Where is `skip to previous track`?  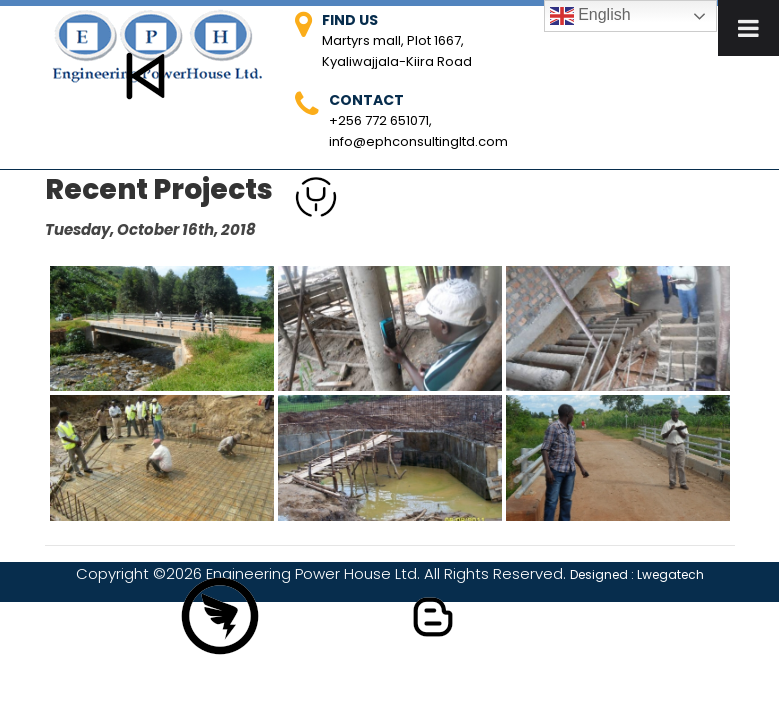 skip to previous track is located at coordinates (144, 76).